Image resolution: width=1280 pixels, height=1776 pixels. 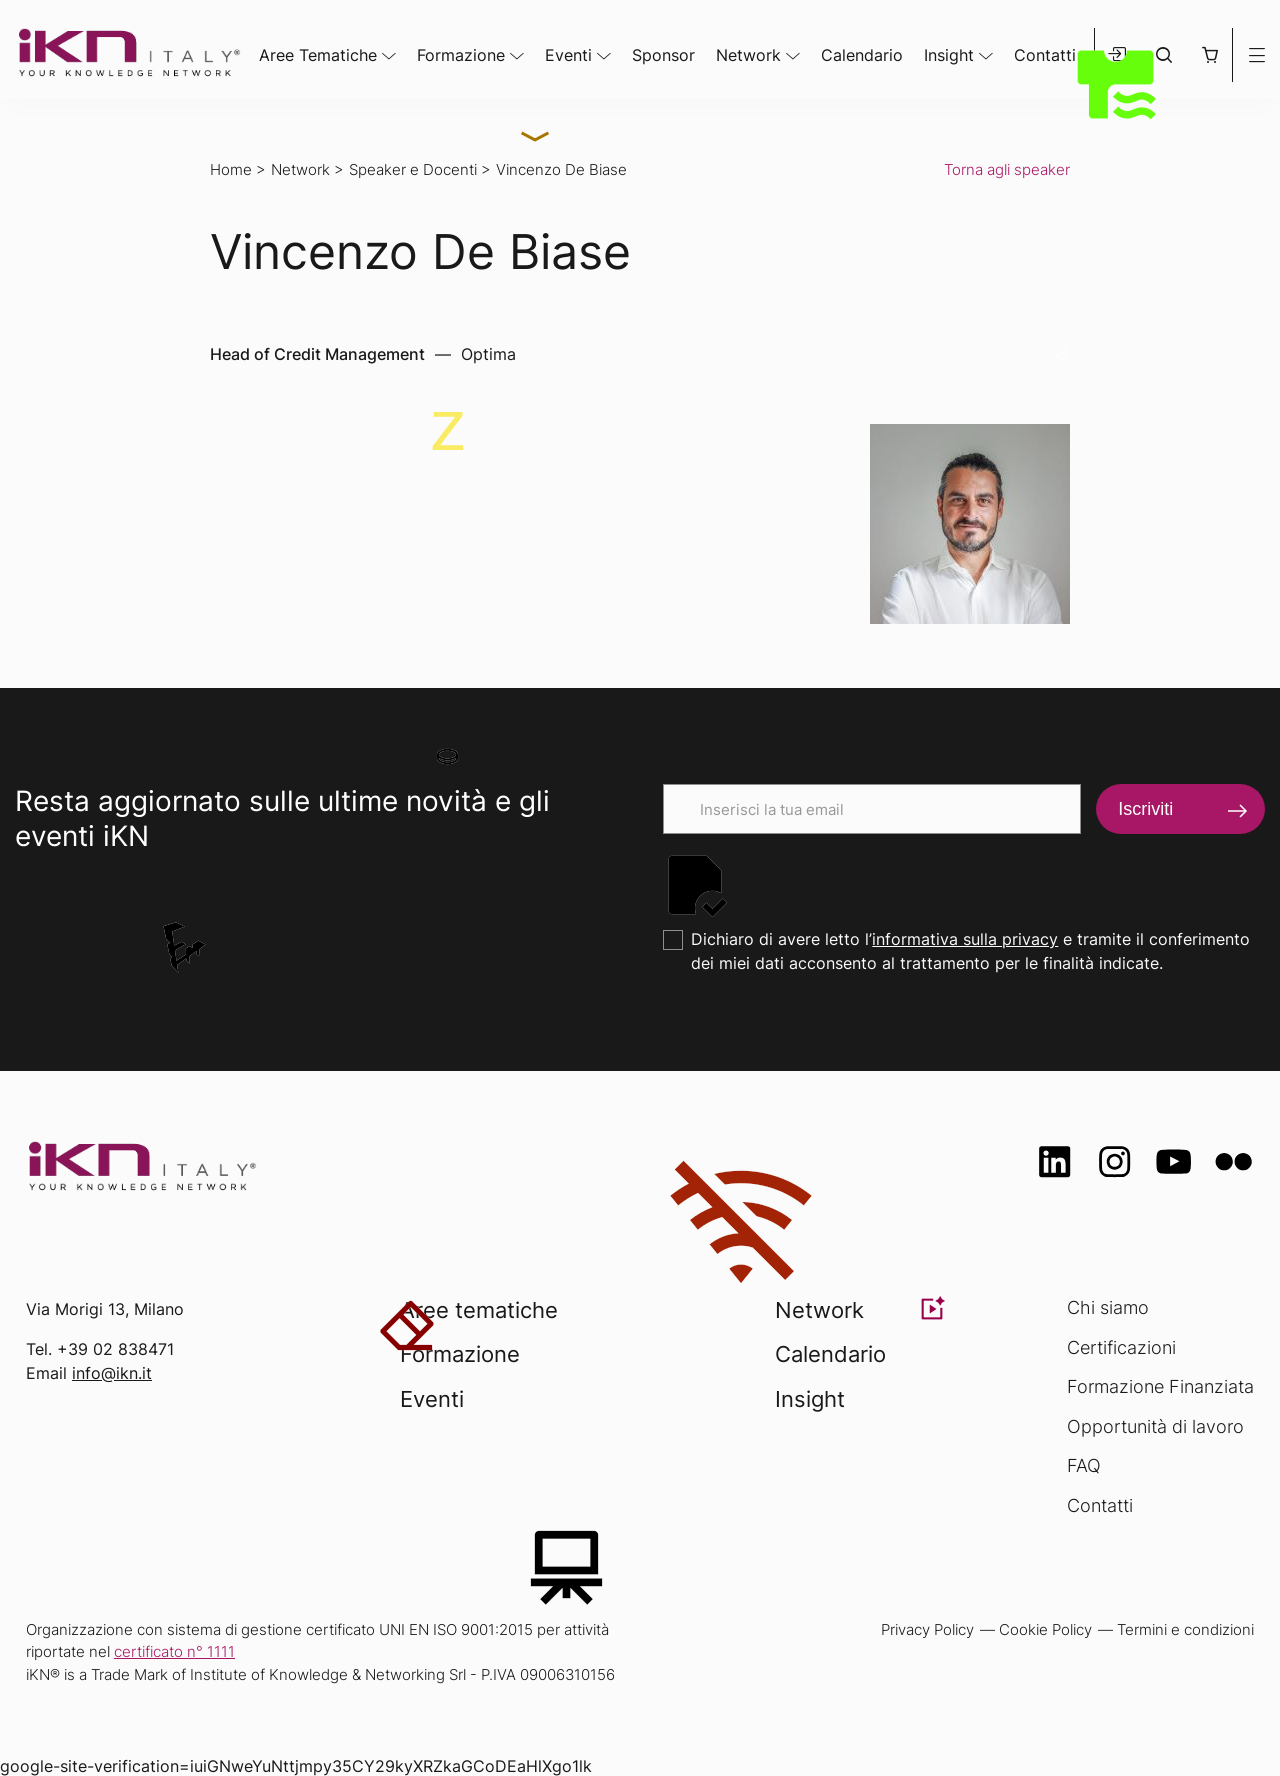 What do you see at coordinates (447, 756) in the screenshot?
I see `view your coin balance or currency` at bounding box center [447, 756].